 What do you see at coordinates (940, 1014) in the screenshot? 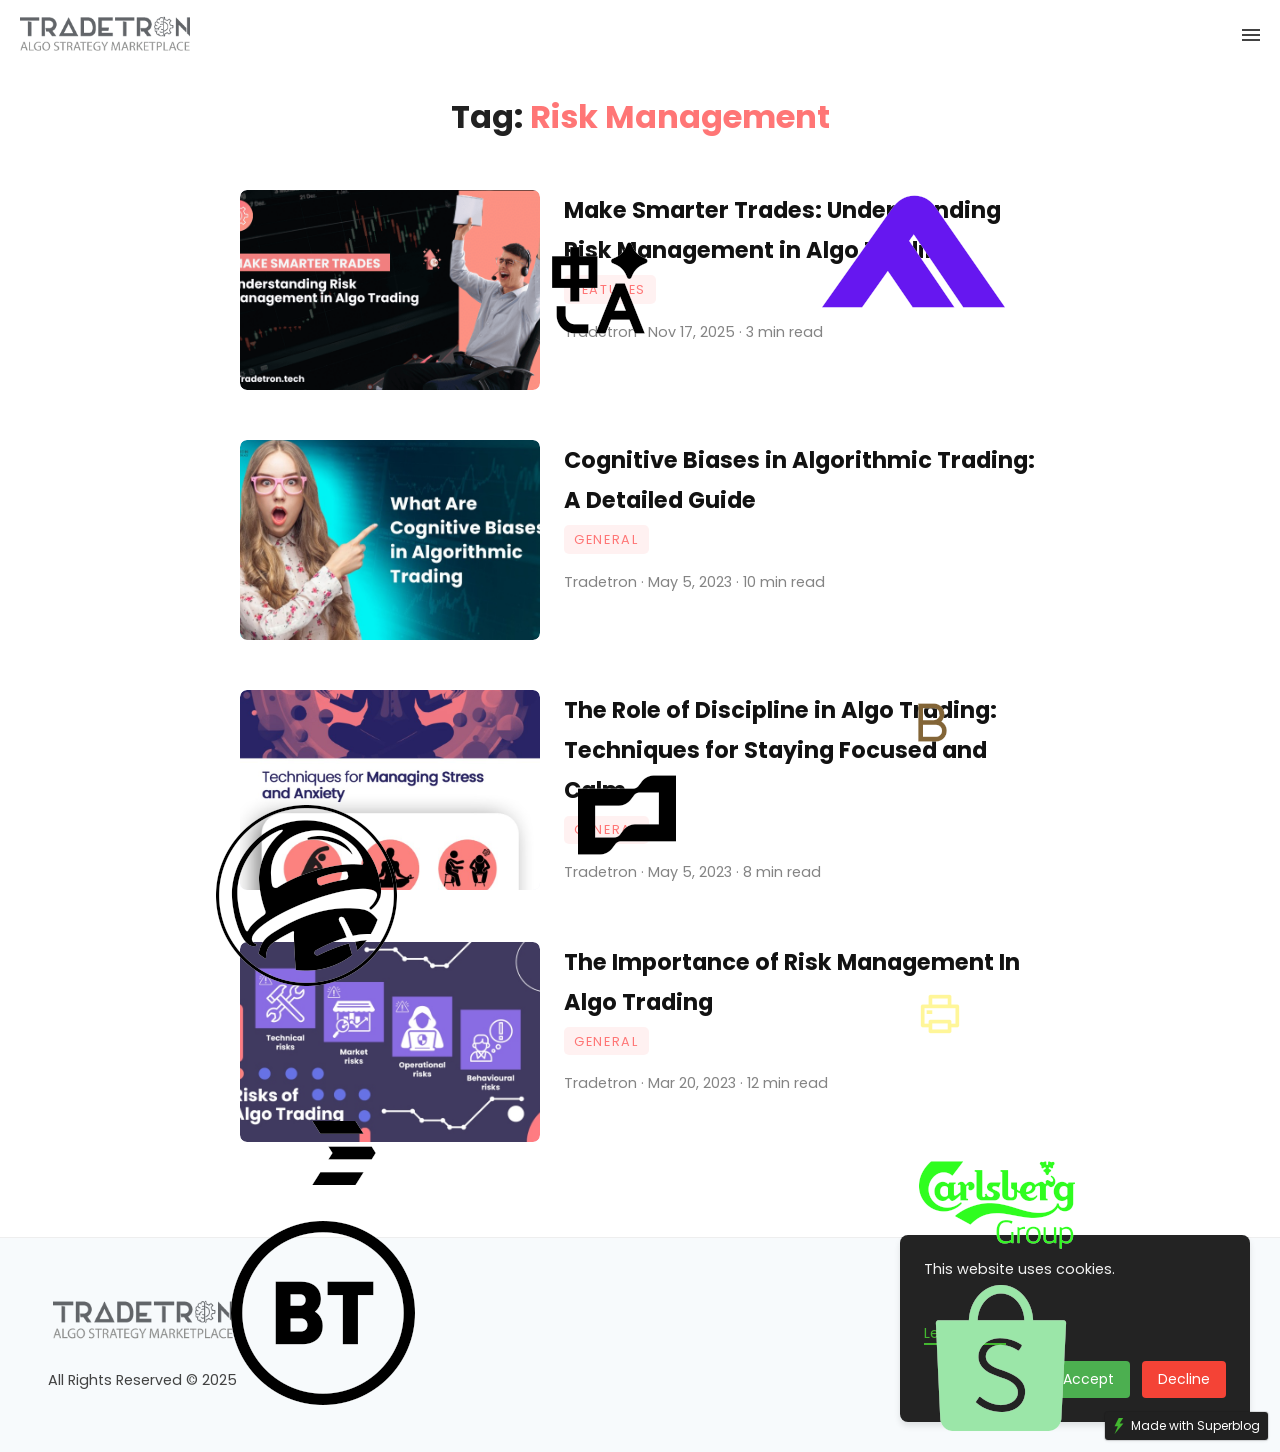
I see `print the current document` at bounding box center [940, 1014].